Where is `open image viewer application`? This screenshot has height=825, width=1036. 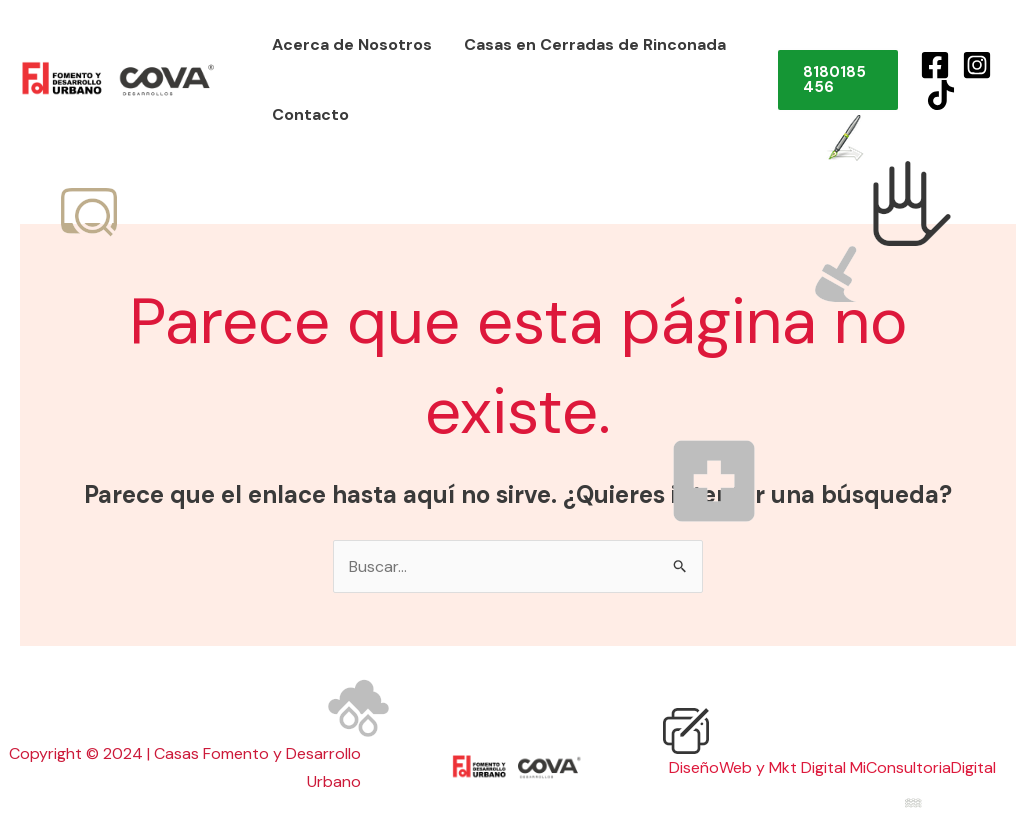
open image viewer application is located at coordinates (89, 209).